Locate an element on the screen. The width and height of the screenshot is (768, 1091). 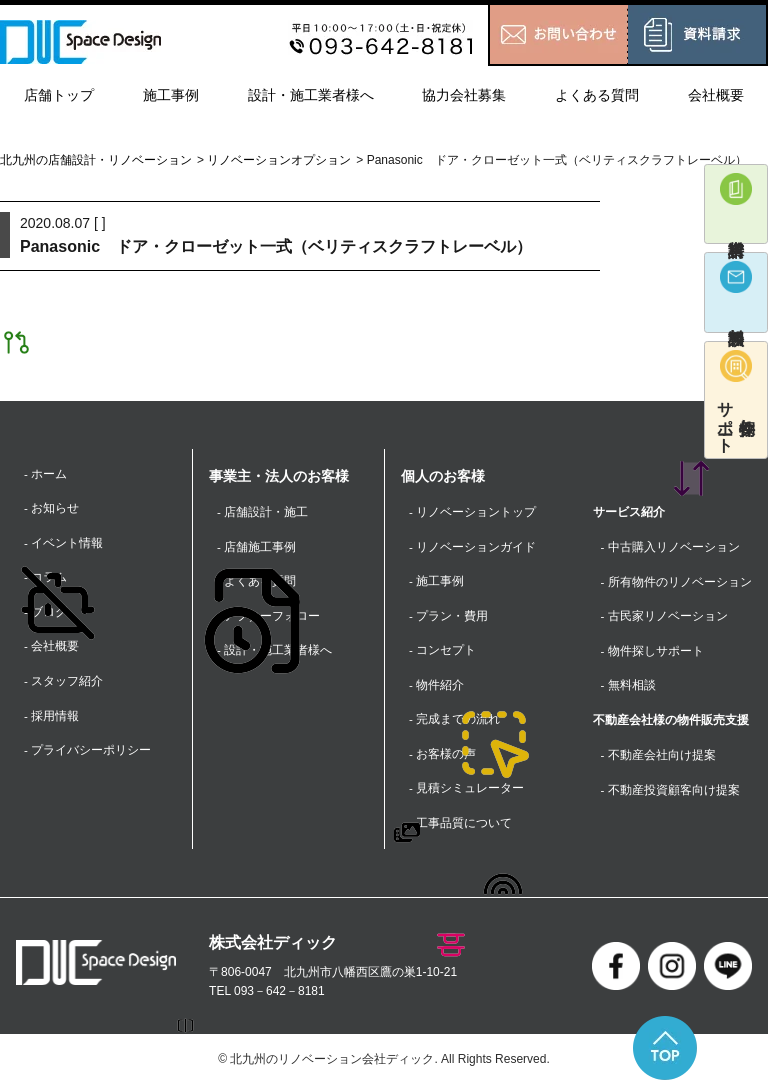
sort items in ascending or descending order is located at coordinates (691, 478).